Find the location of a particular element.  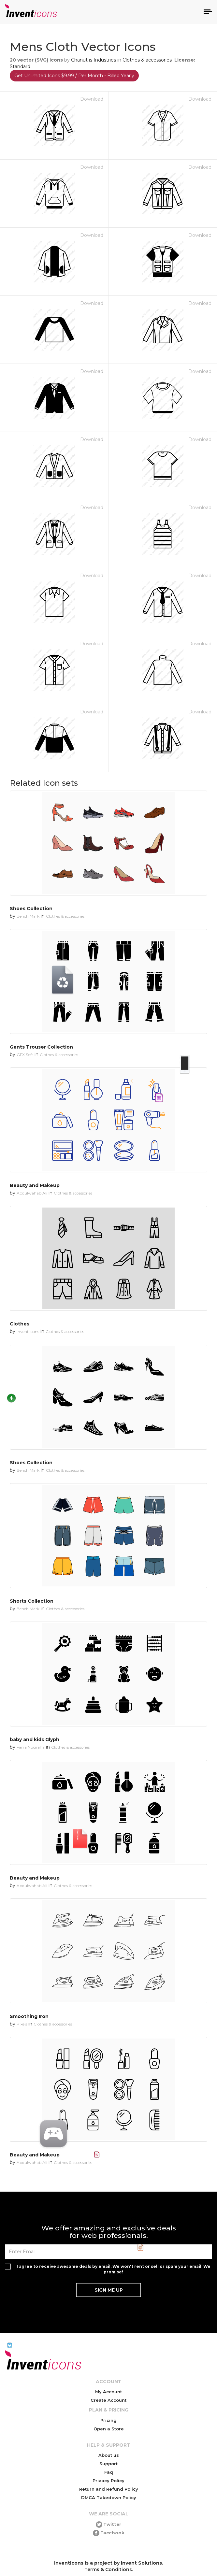

iPod nano device connected is located at coordinates (184, 1064).